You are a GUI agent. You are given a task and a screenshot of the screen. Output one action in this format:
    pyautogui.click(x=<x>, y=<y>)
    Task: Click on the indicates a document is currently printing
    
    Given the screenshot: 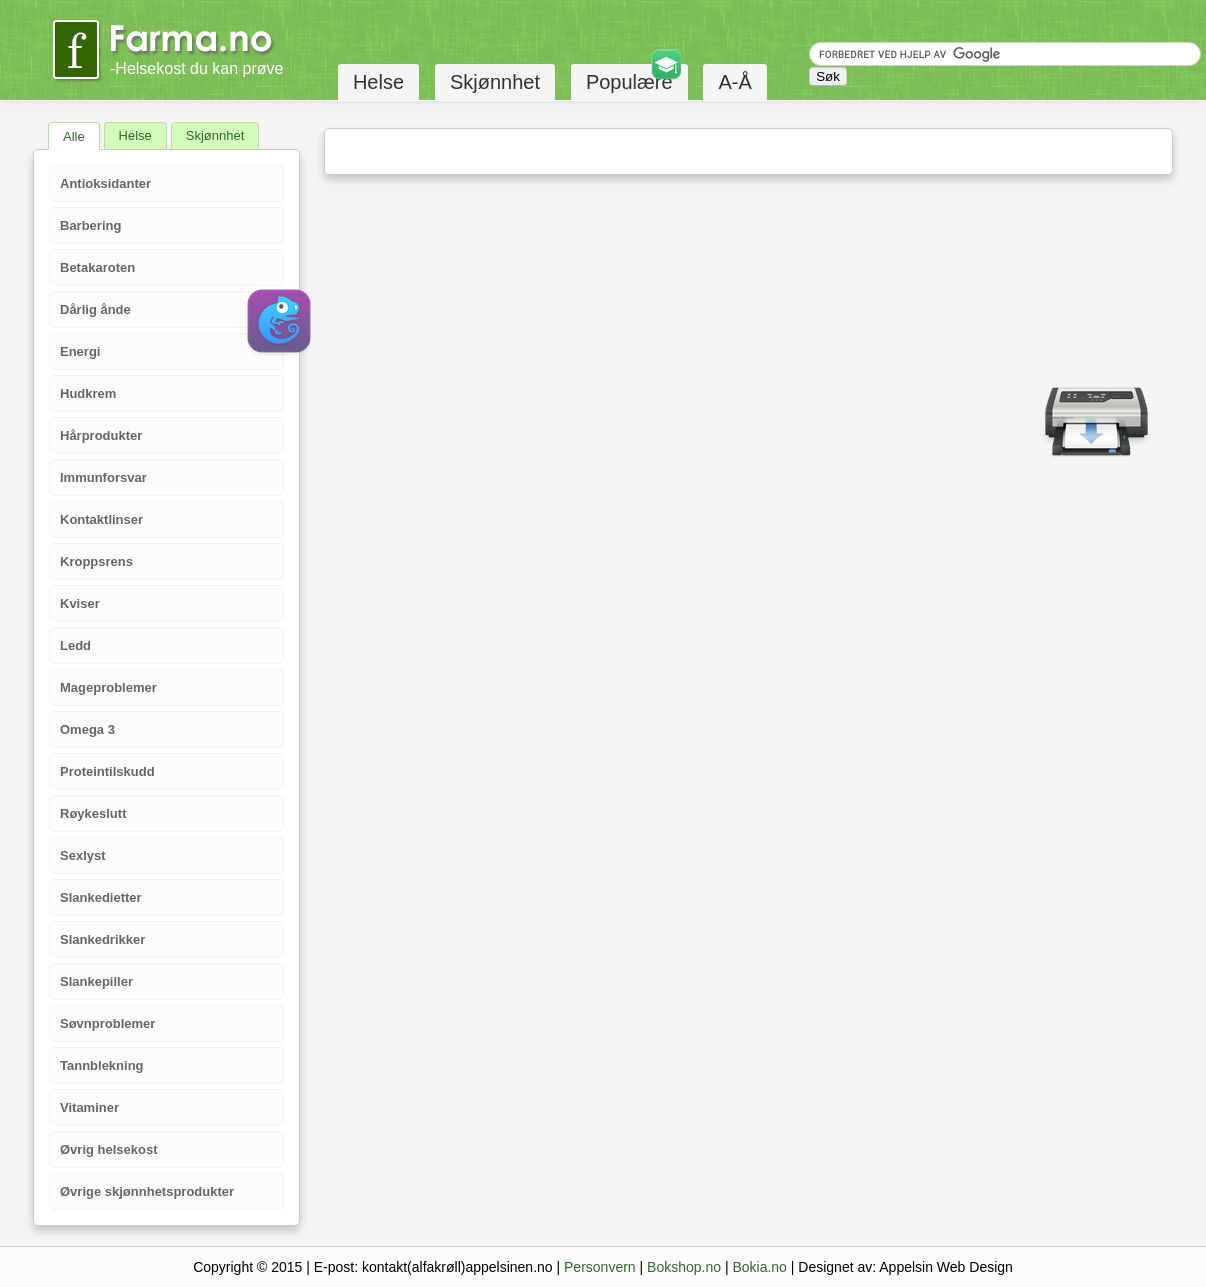 What is the action you would take?
    pyautogui.click(x=1096, y=419)
    